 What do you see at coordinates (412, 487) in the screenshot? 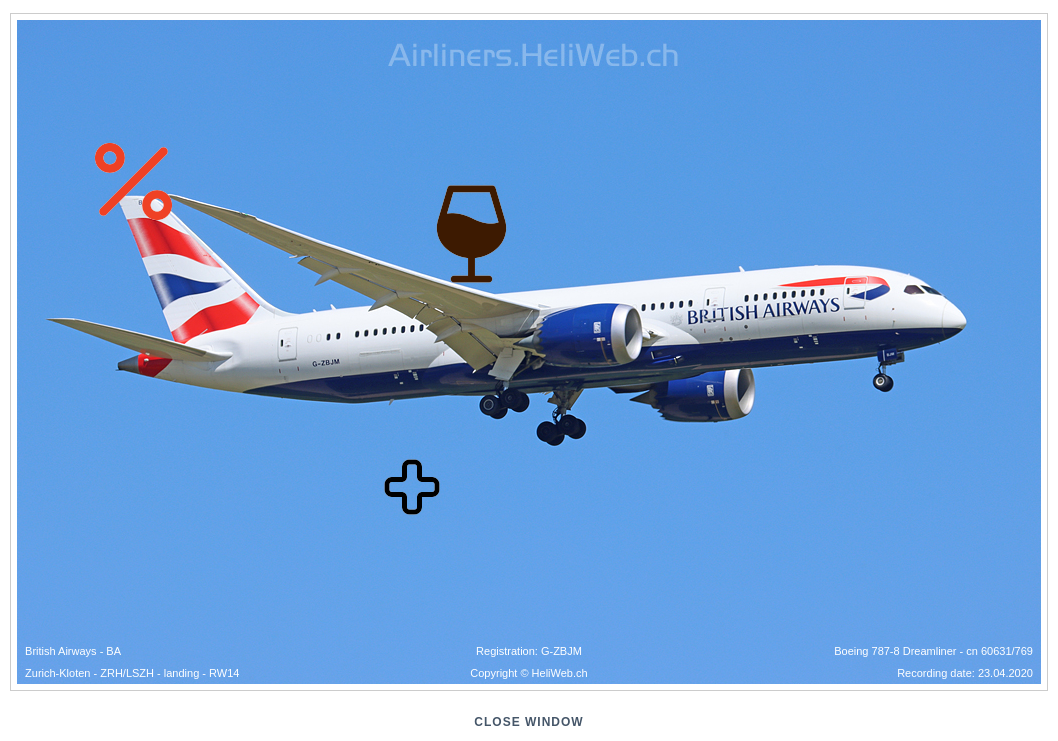
I see `access health or medical features` at bounding box center [412, 487].